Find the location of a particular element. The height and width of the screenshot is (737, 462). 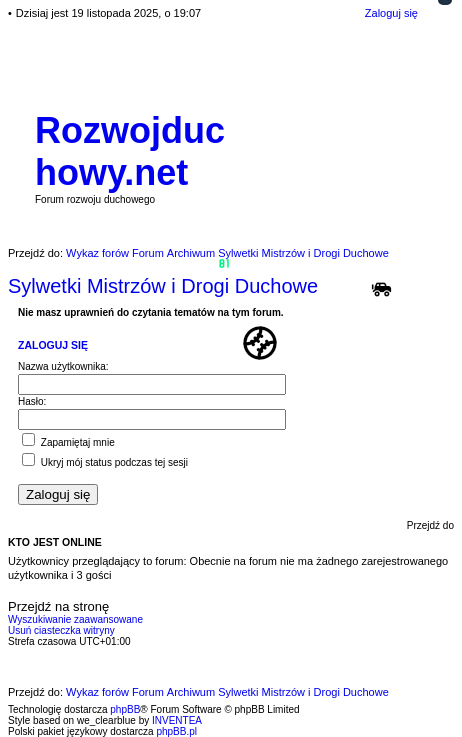

view baseball scores or stats is located at coordinates (260, 343).